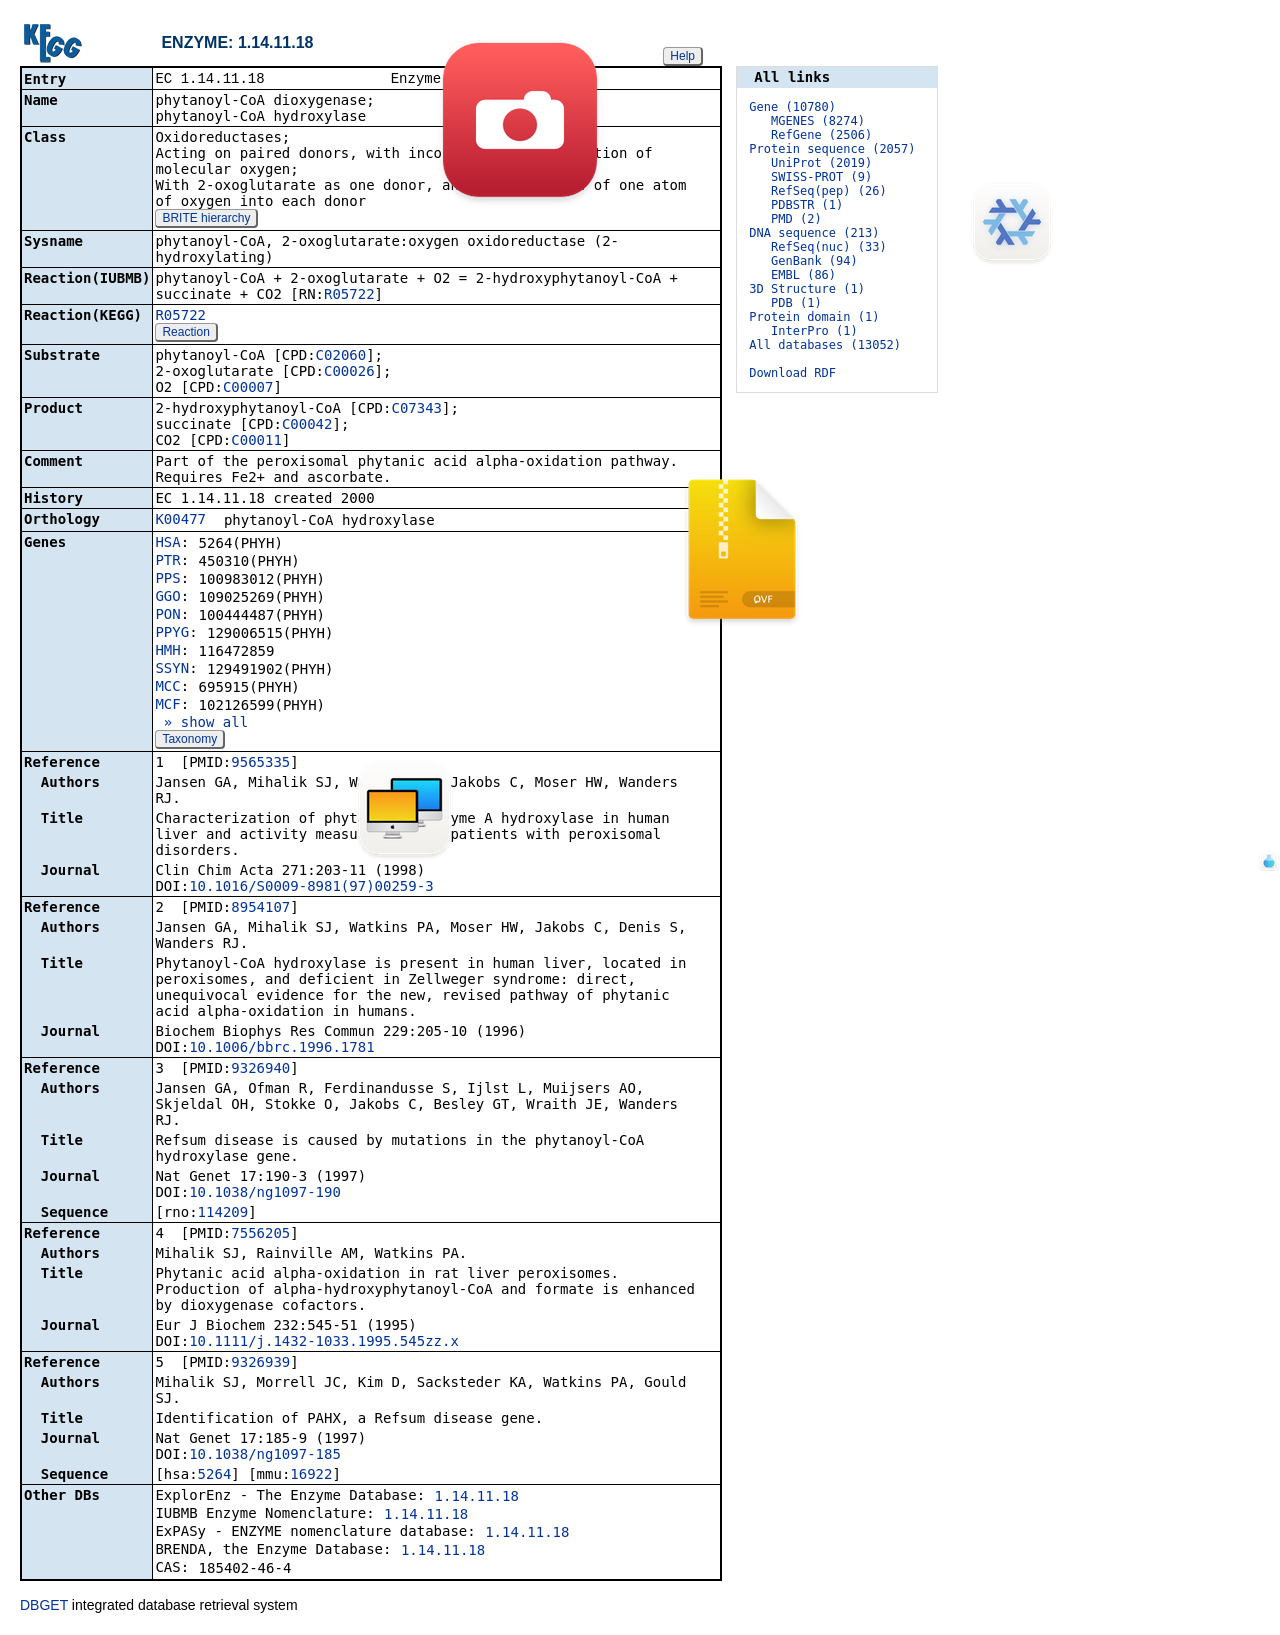 The height and width of the screenshot is (1635, 1280). Describe the element at coordinates (520, 120) in the screenshot. I see `take a screenshot` at that location.